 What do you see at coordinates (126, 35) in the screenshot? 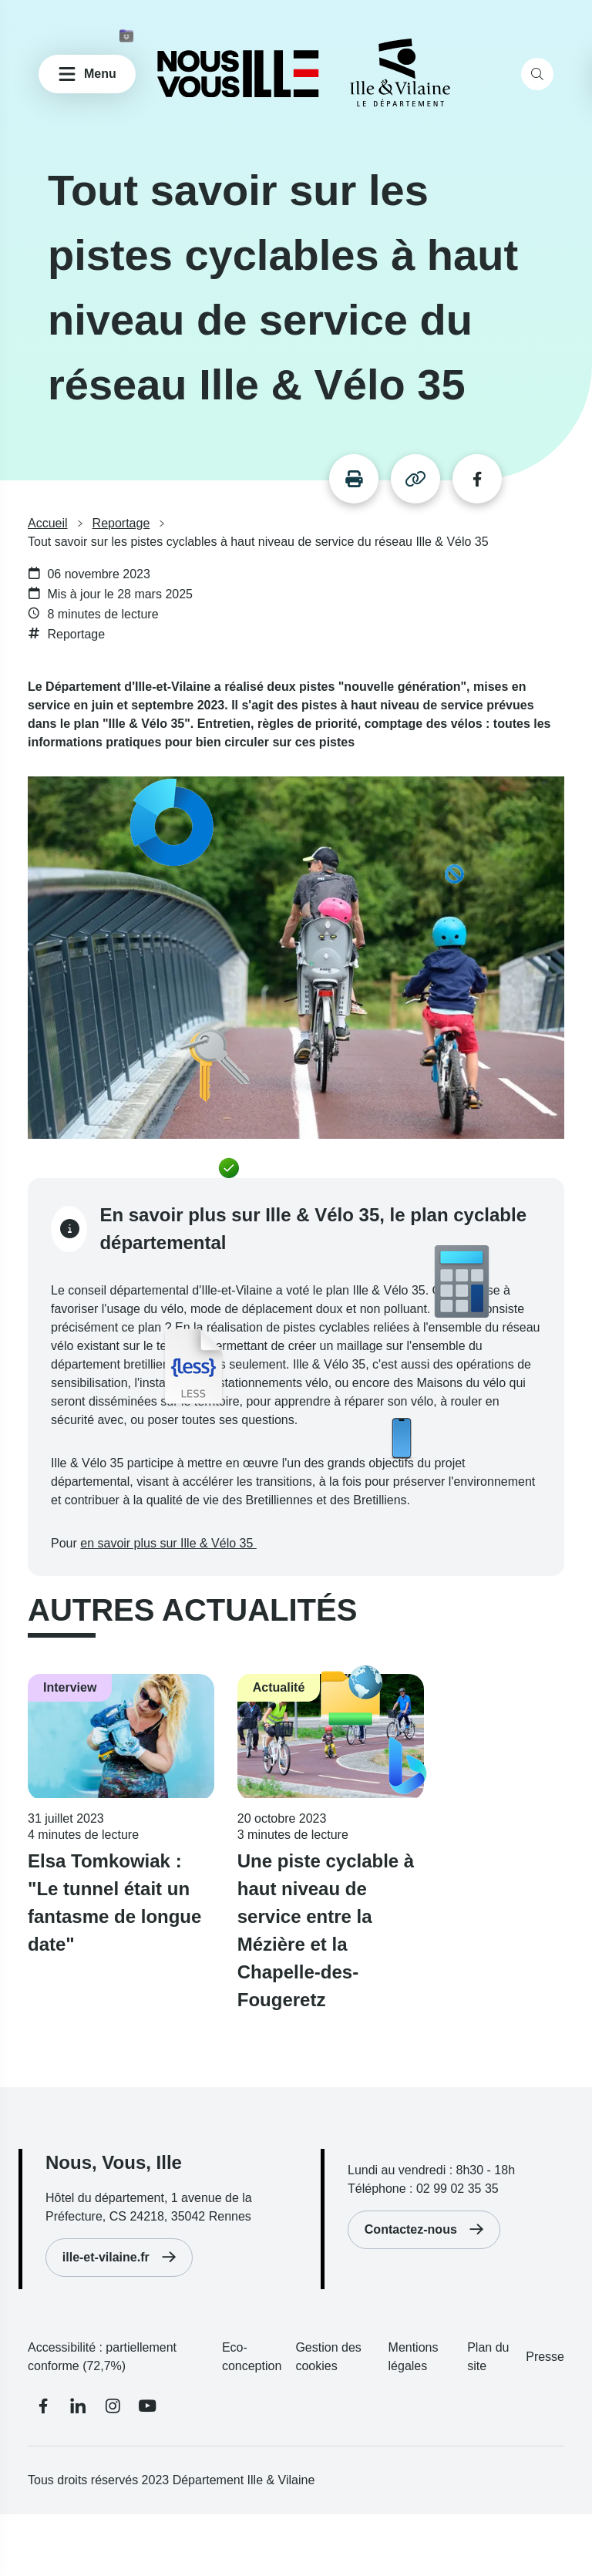
I see `open your dropbox synced folder` at bounding box center [126, 35].